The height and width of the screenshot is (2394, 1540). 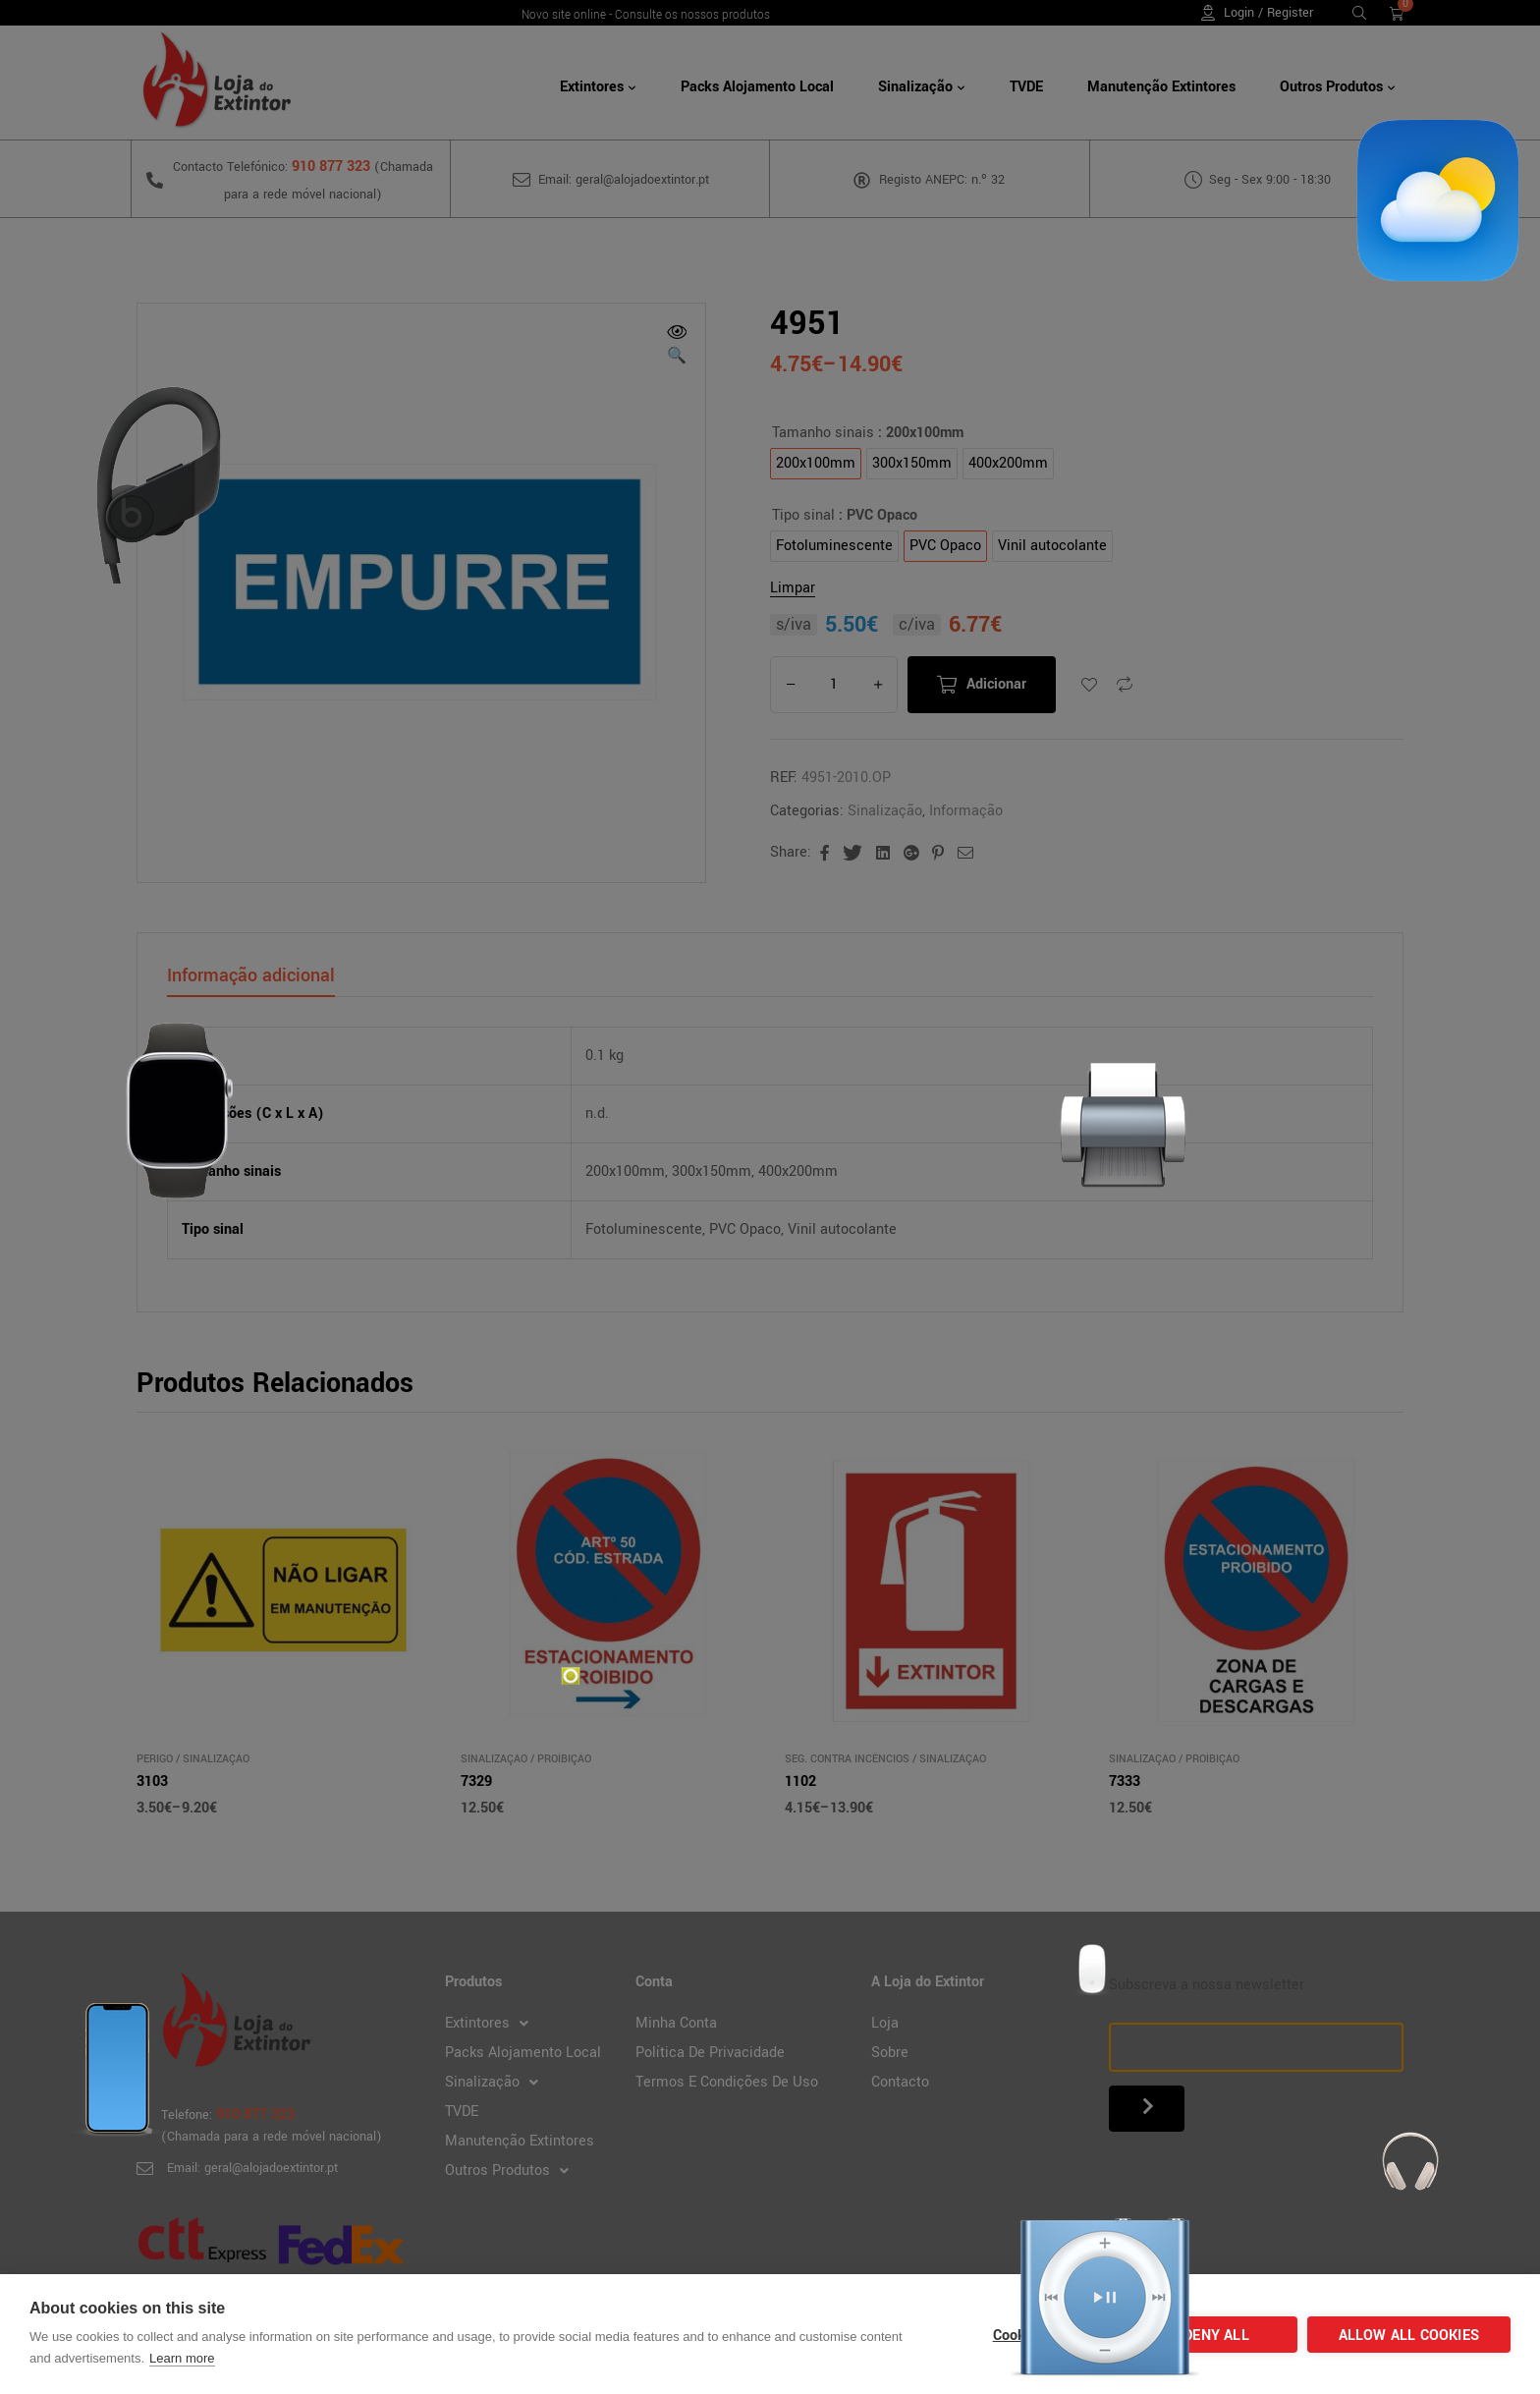 I want to click on beats powerbeats wireless earphone device, so click(x=161, y=480).